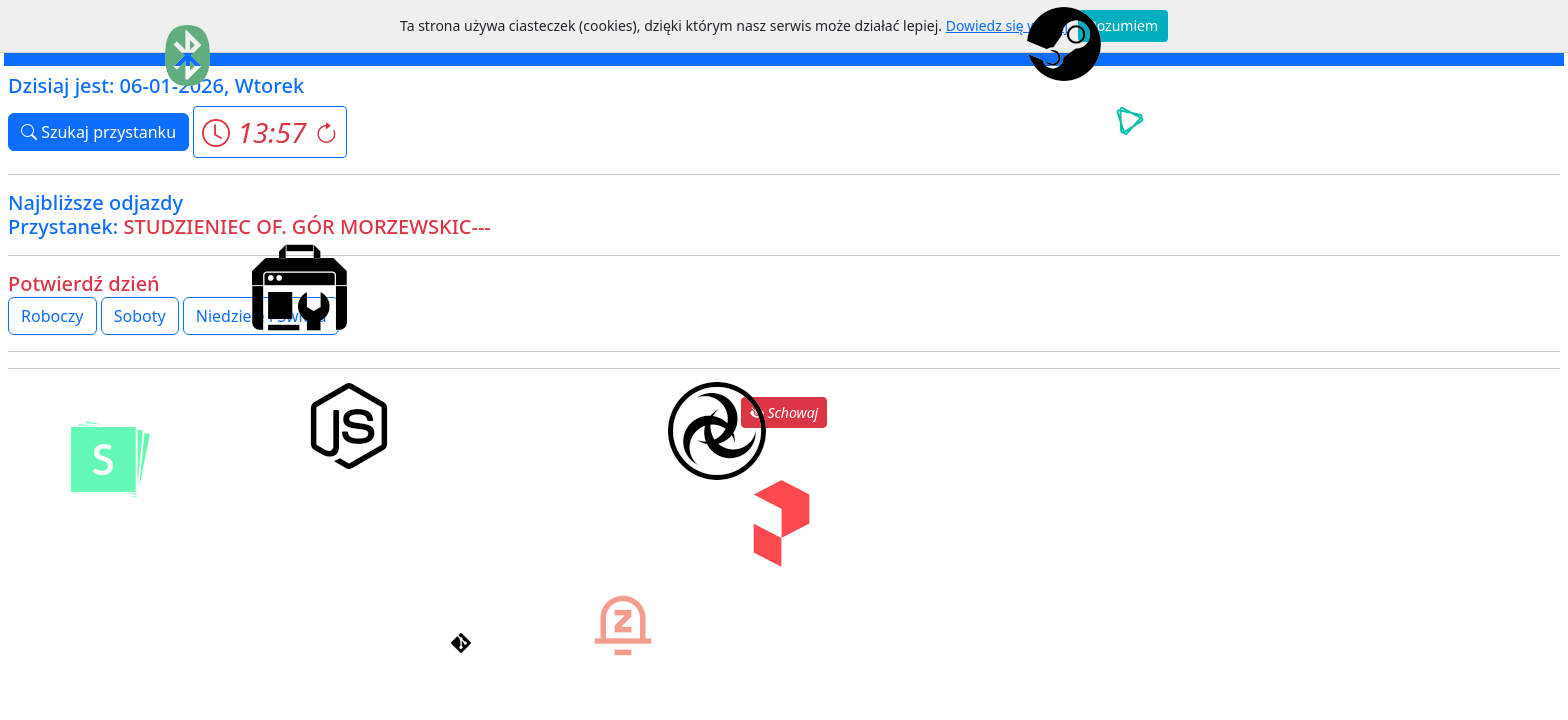  What do you see at coordinates (299, 287) in the screenshot?
I see `open Google Search Console` at bounding box center [299, 287].